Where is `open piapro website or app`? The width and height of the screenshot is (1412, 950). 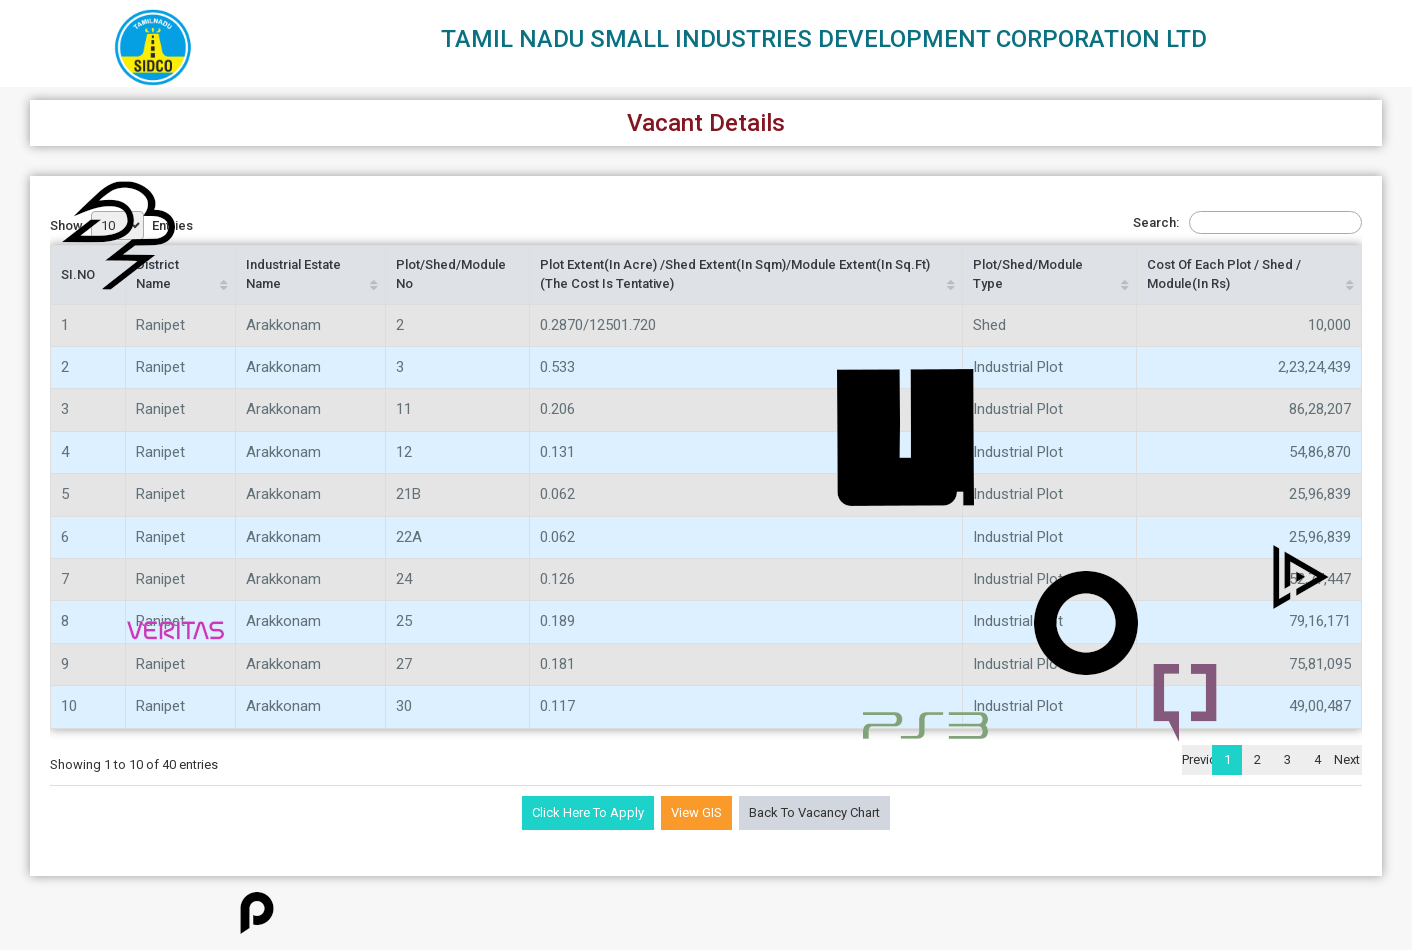
open piapro website or app is located at coordinates (257, 913).